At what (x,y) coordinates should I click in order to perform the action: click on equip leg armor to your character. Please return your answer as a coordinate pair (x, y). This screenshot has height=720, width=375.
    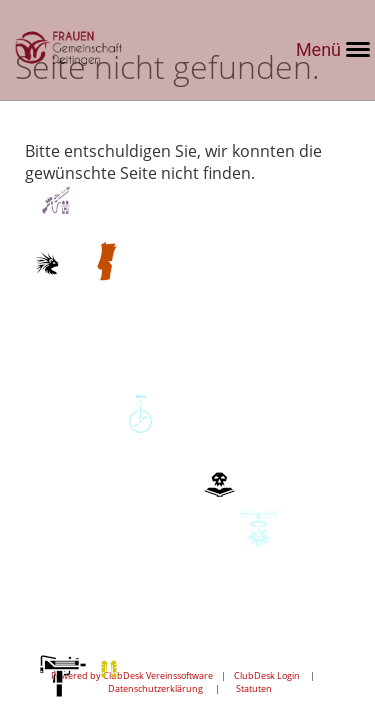
    Looking at the image, I should click on (109, 669).